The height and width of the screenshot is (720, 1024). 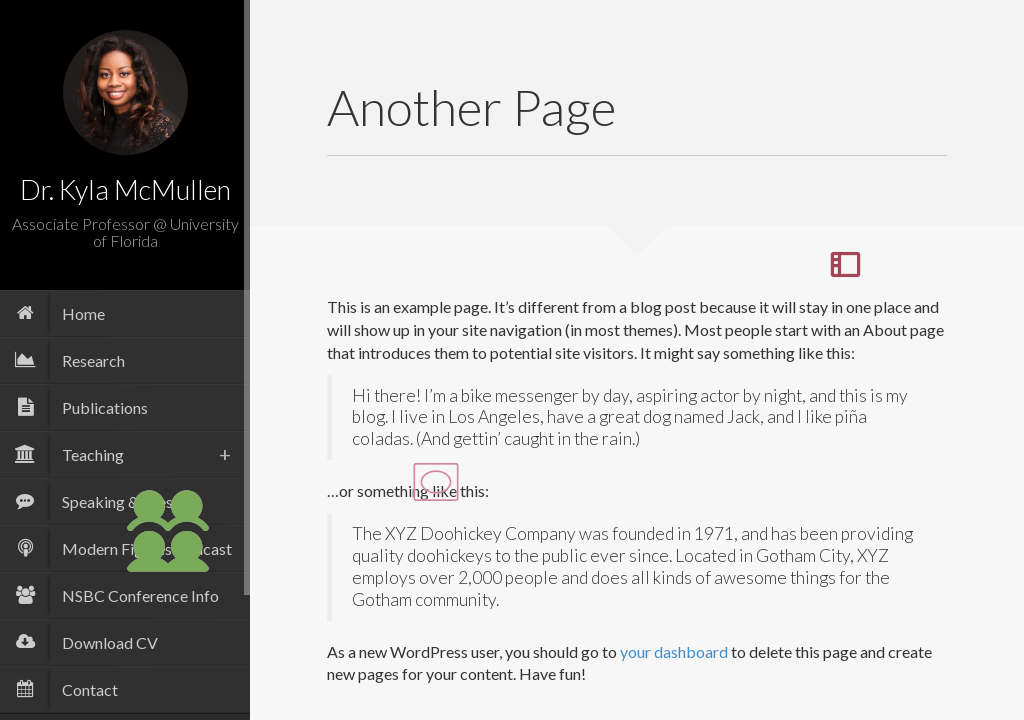 I want to click on apply vignette effect to photo, so click(x=436, y=482).